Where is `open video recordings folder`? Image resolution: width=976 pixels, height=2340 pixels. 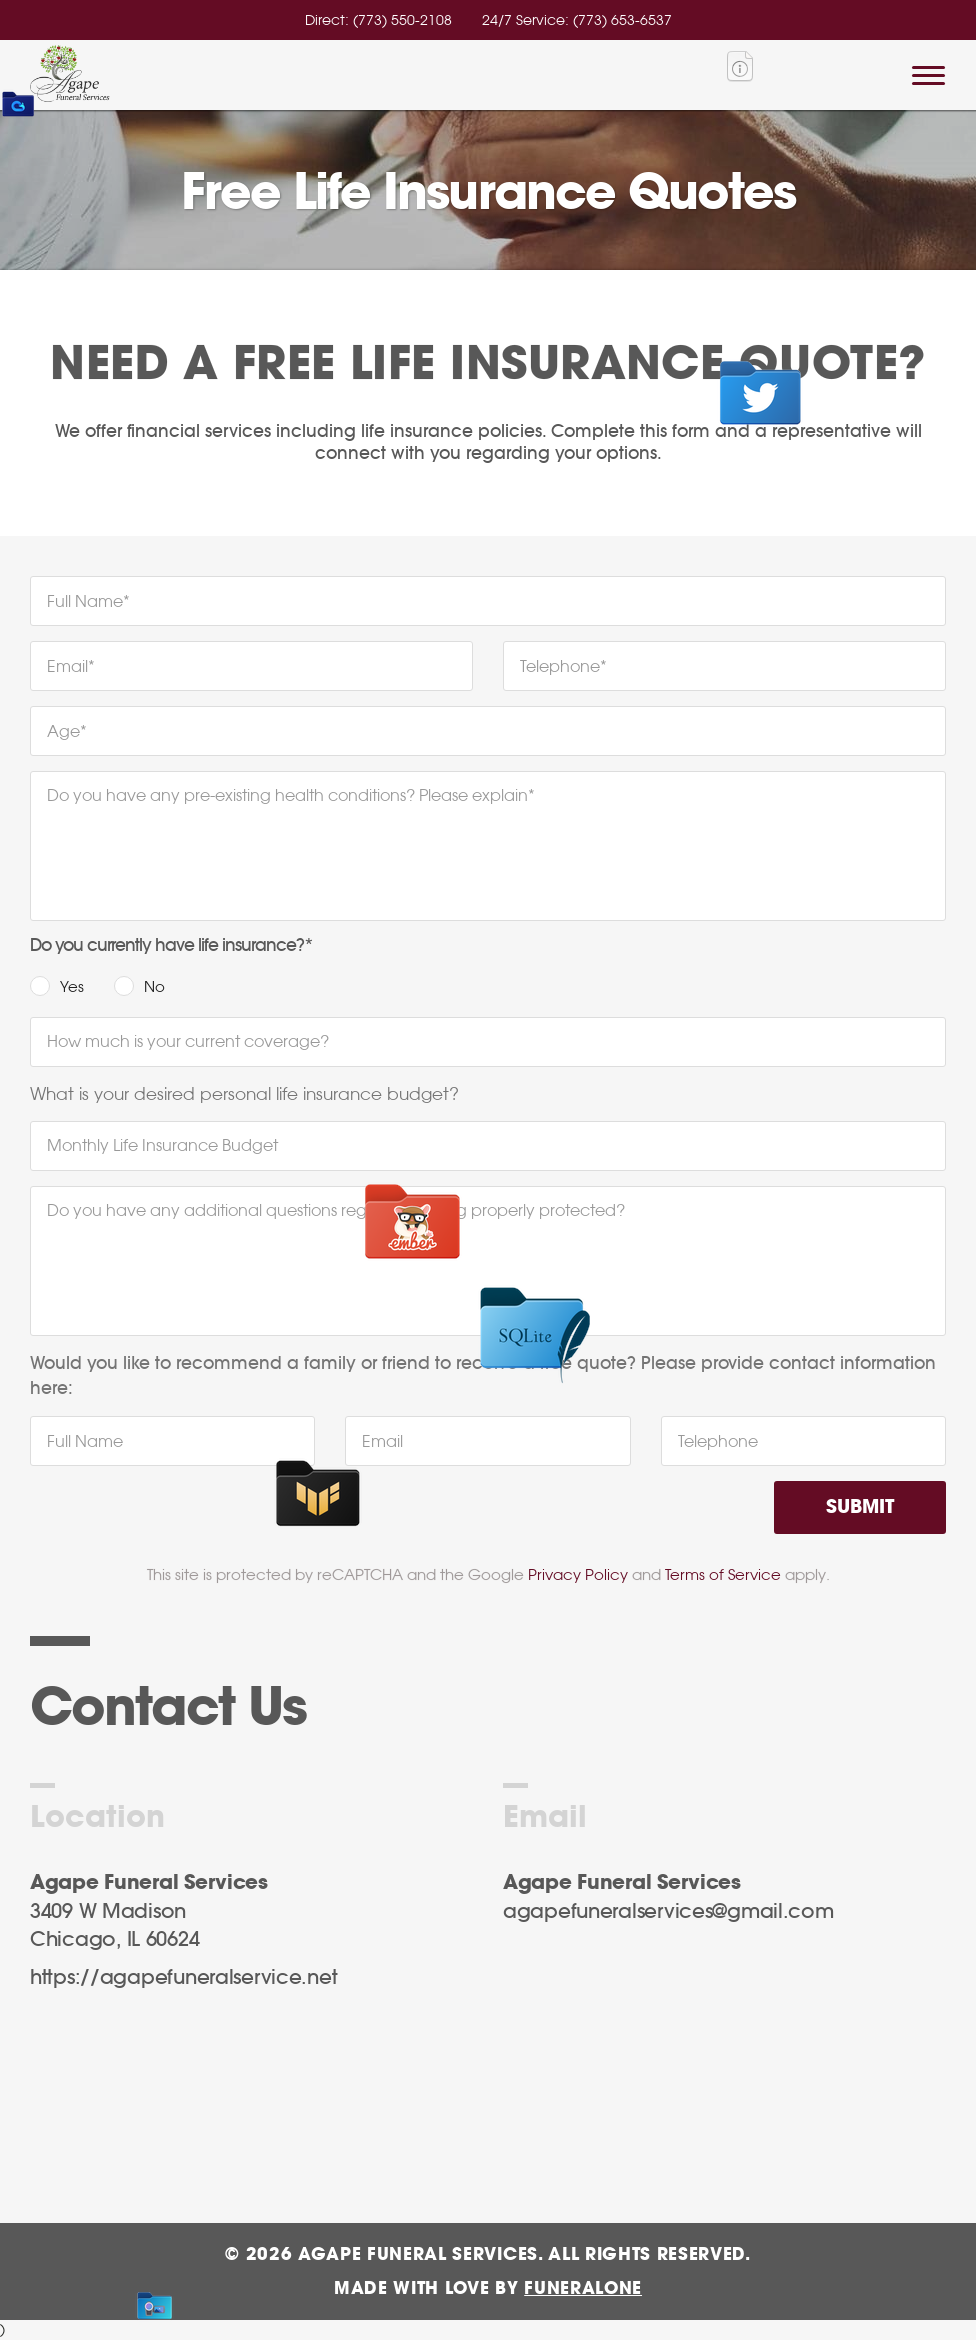
open video recordings folder is located at coordinates (154, 2306).